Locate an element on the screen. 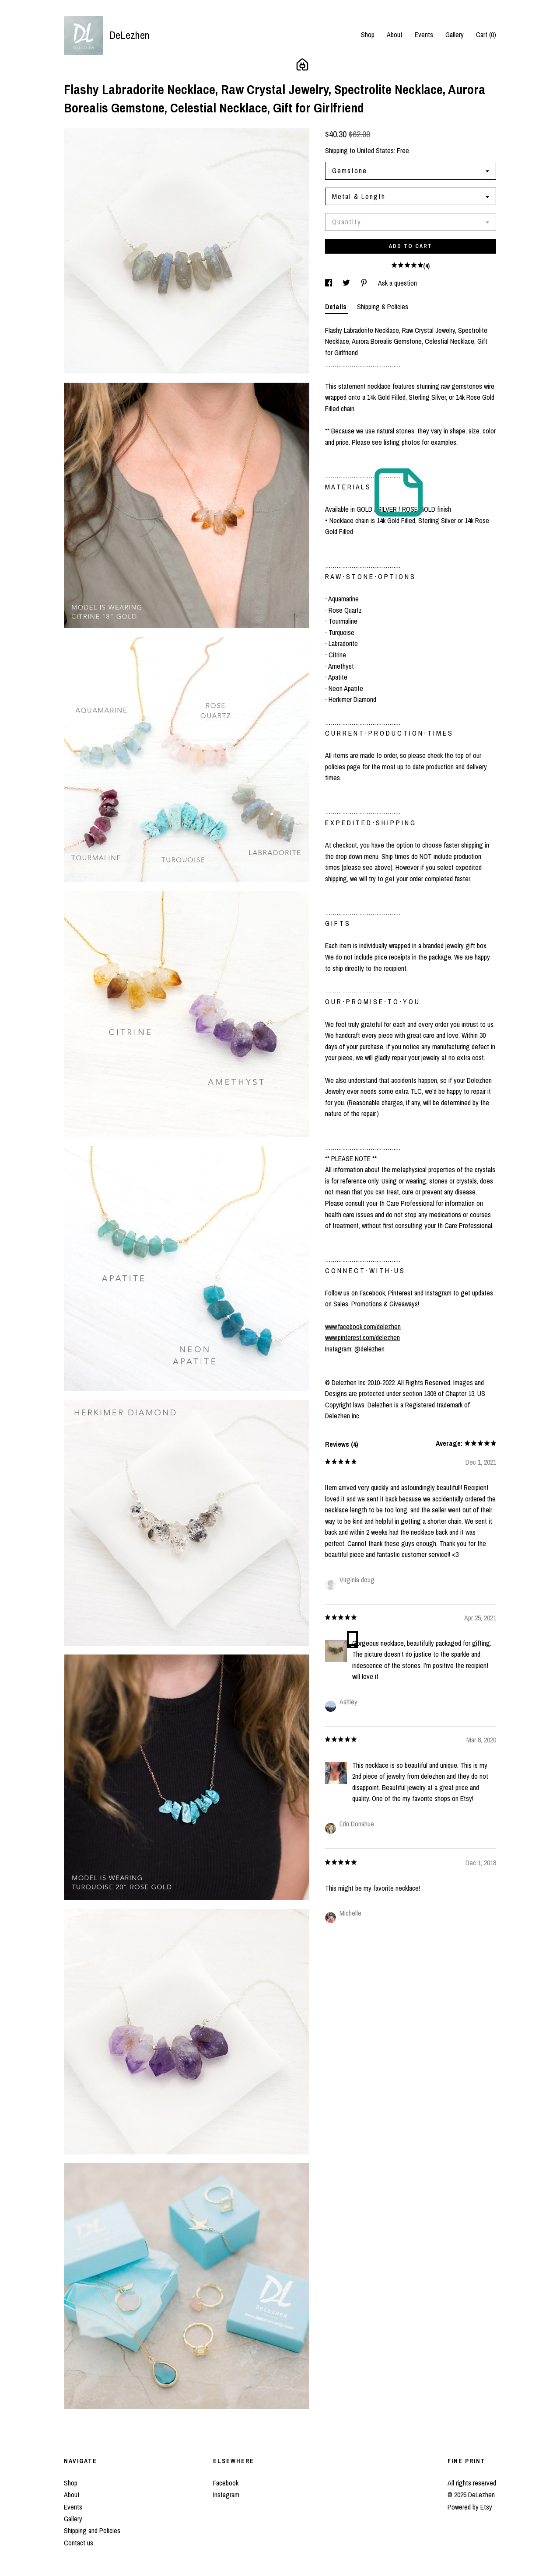 This screenshot has width=560, height=2576. access smart home power settings is located at coordinates (302, 65).